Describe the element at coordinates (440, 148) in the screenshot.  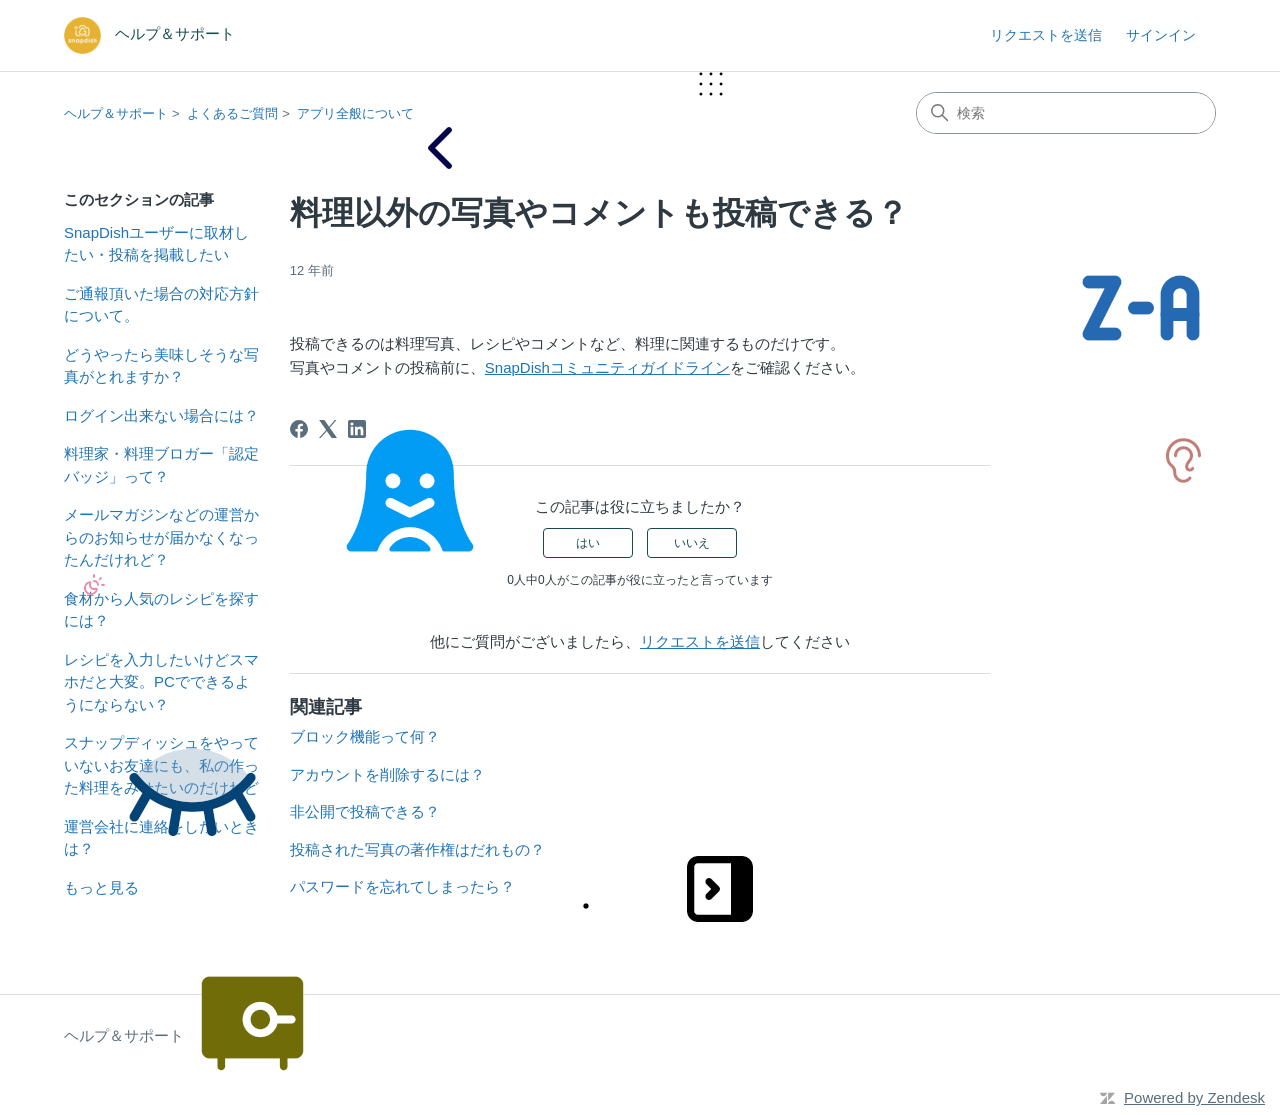
I see `go back to the previous screen` at that location.